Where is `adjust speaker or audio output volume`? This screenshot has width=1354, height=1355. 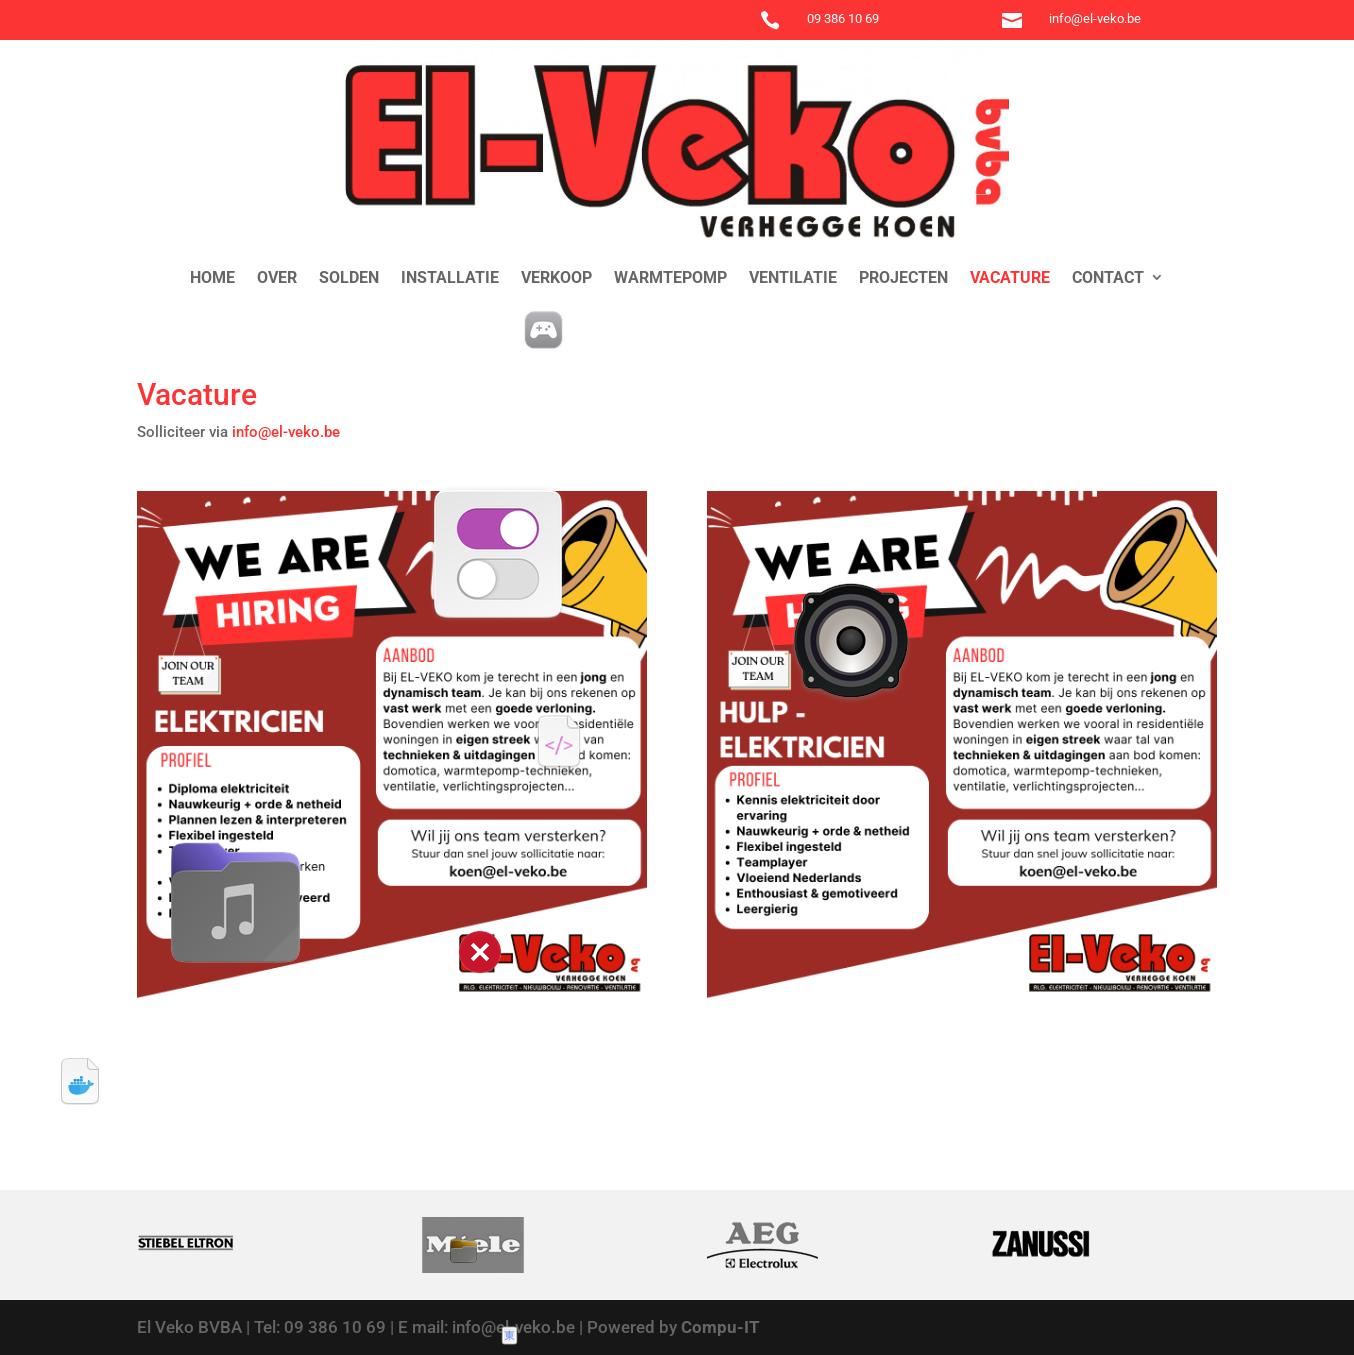 adjust speaker or audio output volume is located at coordinates (851, 640).